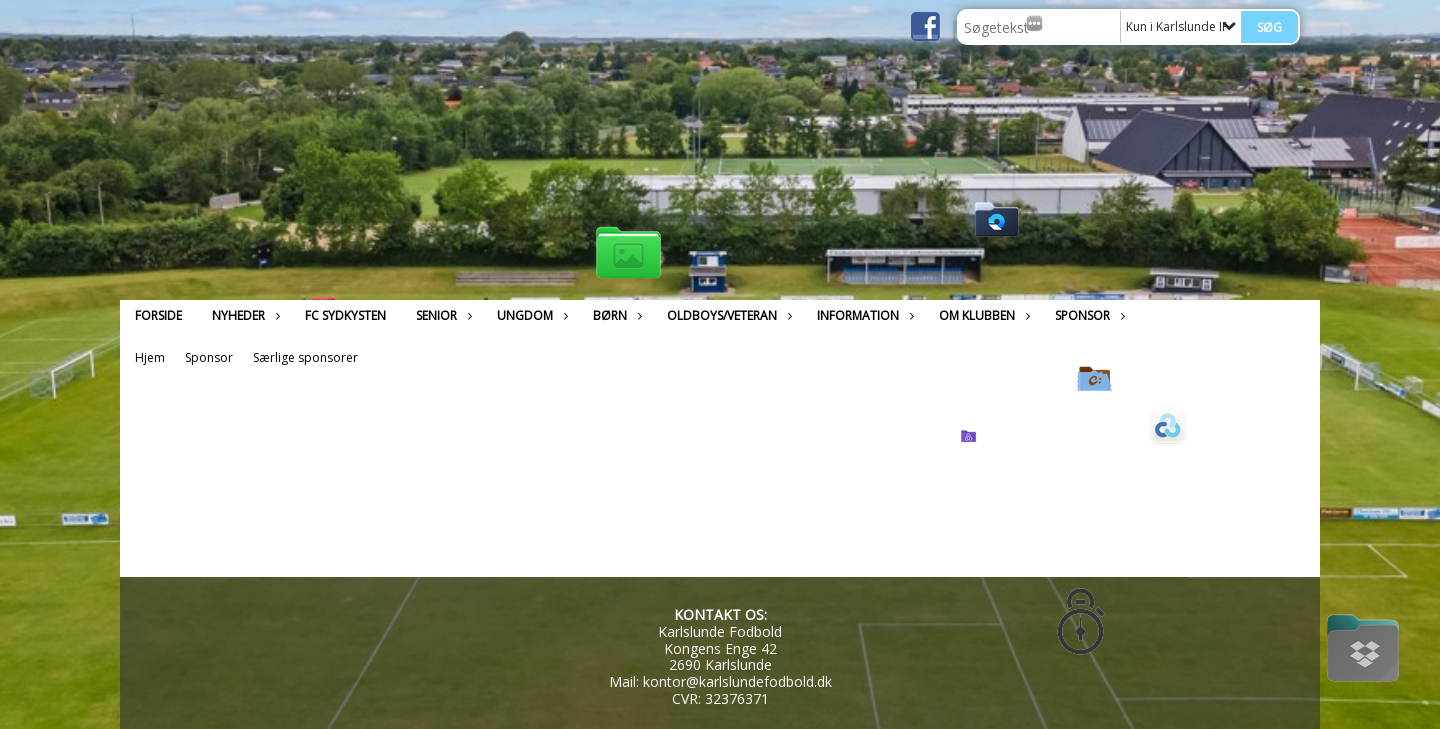 Image resolution: width=1440 pixels, height=729 pixels. What do you see at coordinates (628, 252) in the screenshot?
I see `open your images folder` at bounding box center [628, 252].